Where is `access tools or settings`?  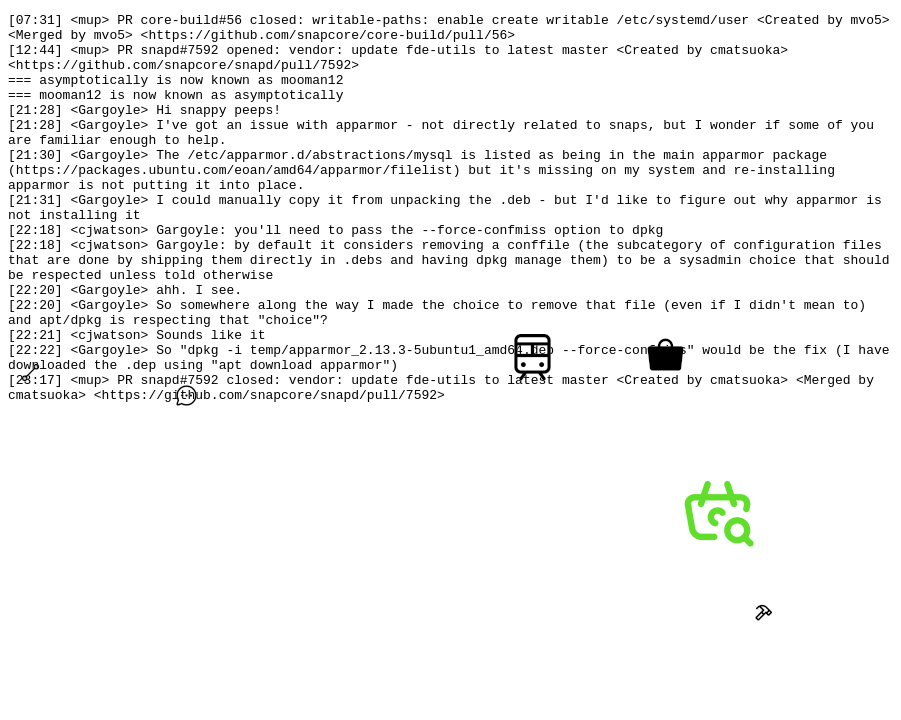
access tools or settings is located at coordinates (763, 613).